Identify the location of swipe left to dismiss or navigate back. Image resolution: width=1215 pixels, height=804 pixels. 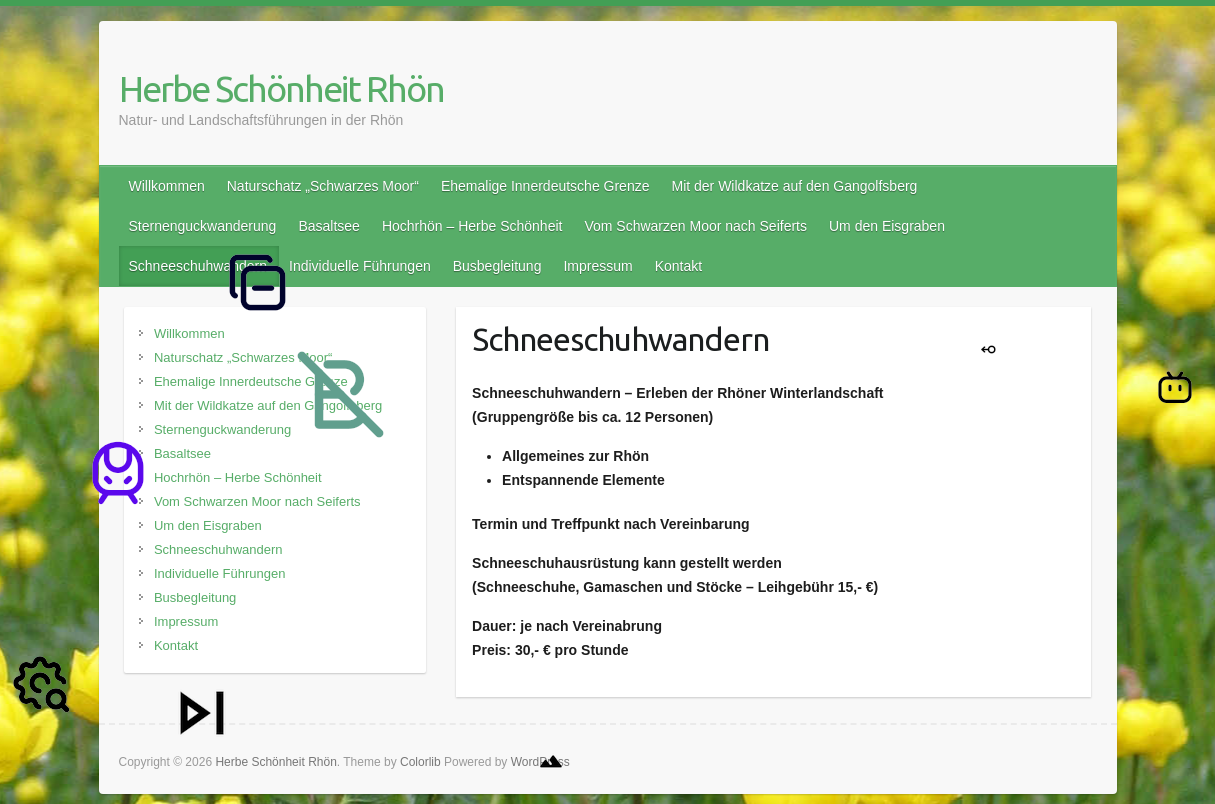
(988, 349).